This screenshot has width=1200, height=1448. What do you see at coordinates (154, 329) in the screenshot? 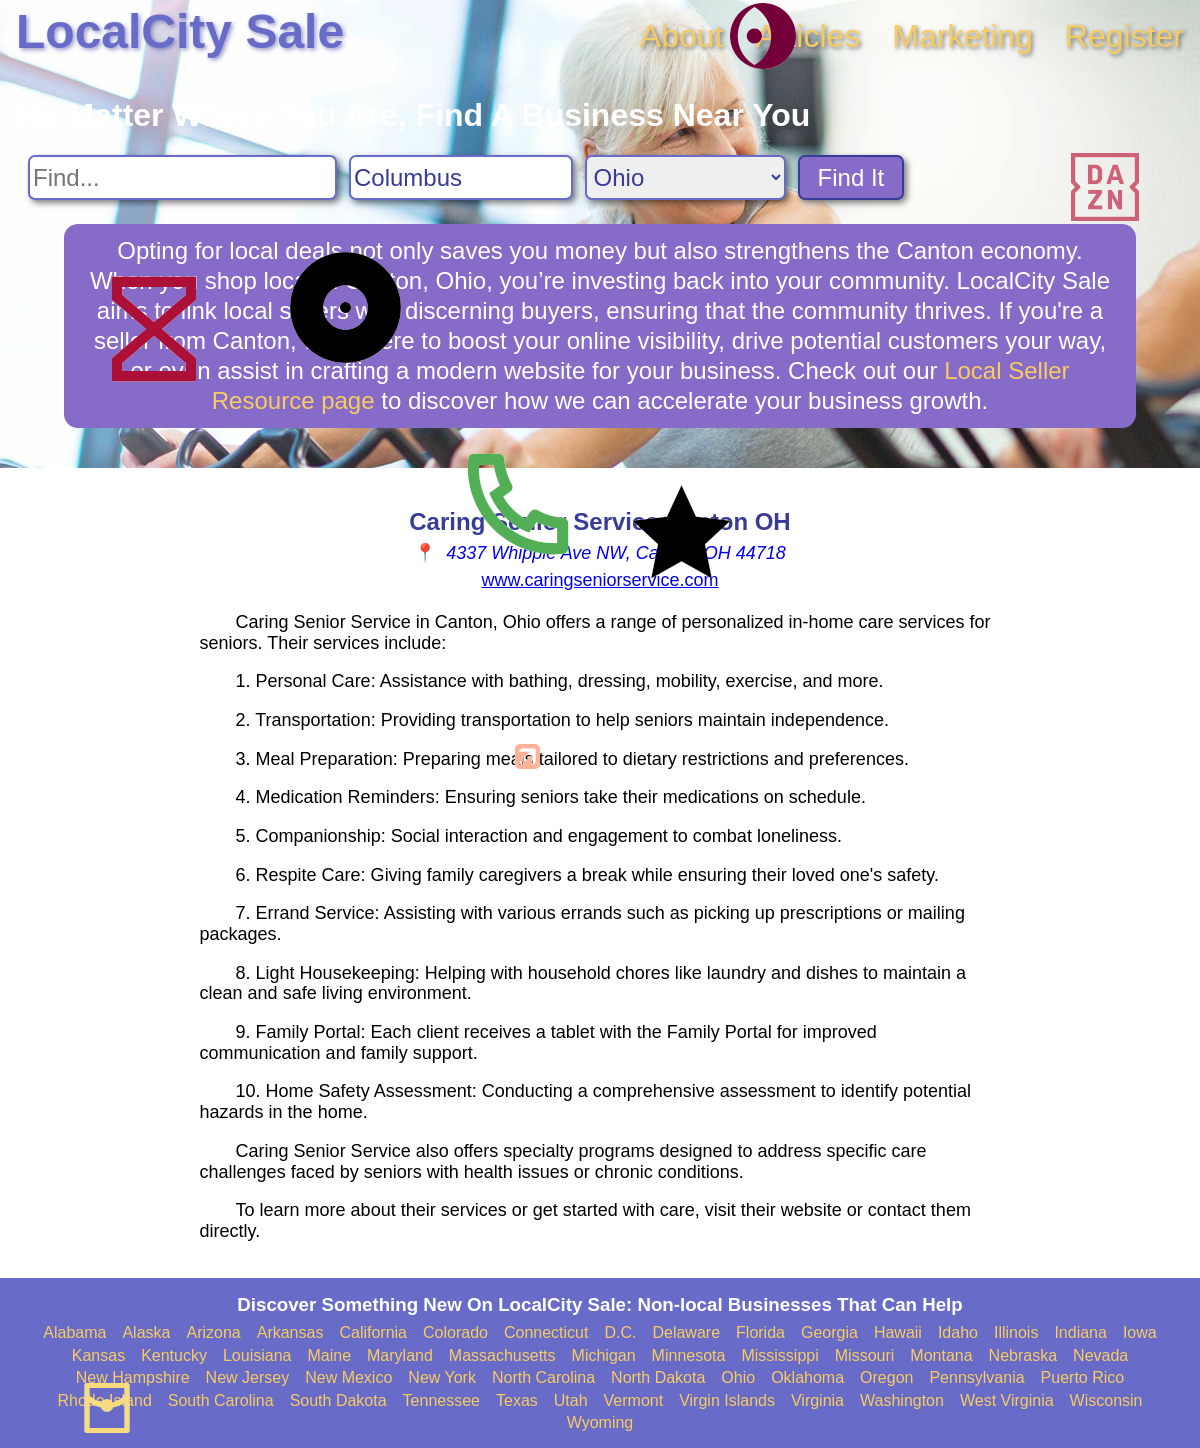
I see `indicates a process is in progress or loading` at bounding box center [154, 329].